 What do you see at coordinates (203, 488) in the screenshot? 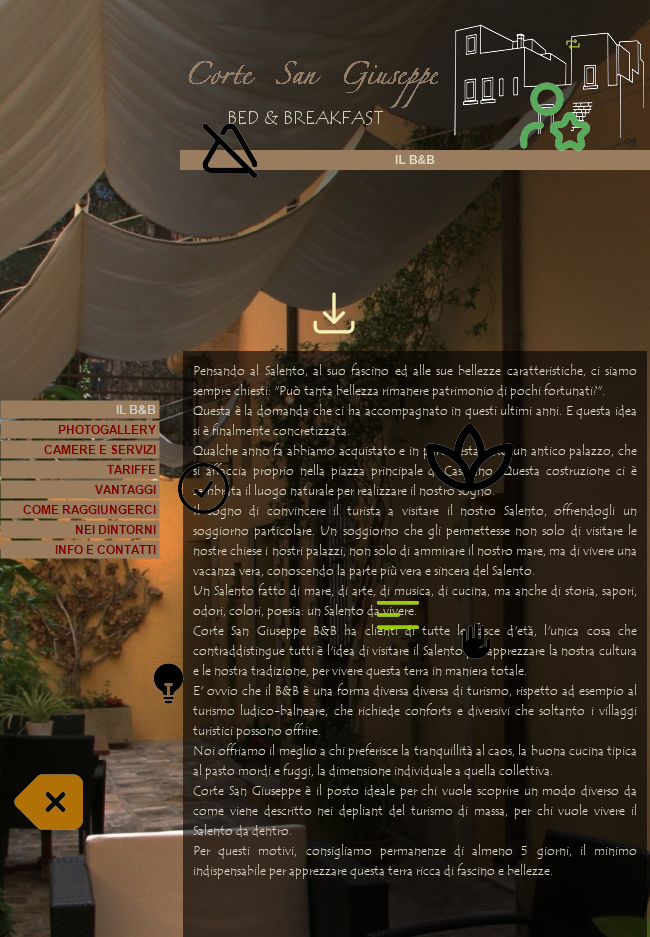
I see `indicates a completed or successful action` at bounding box center [203, 488].